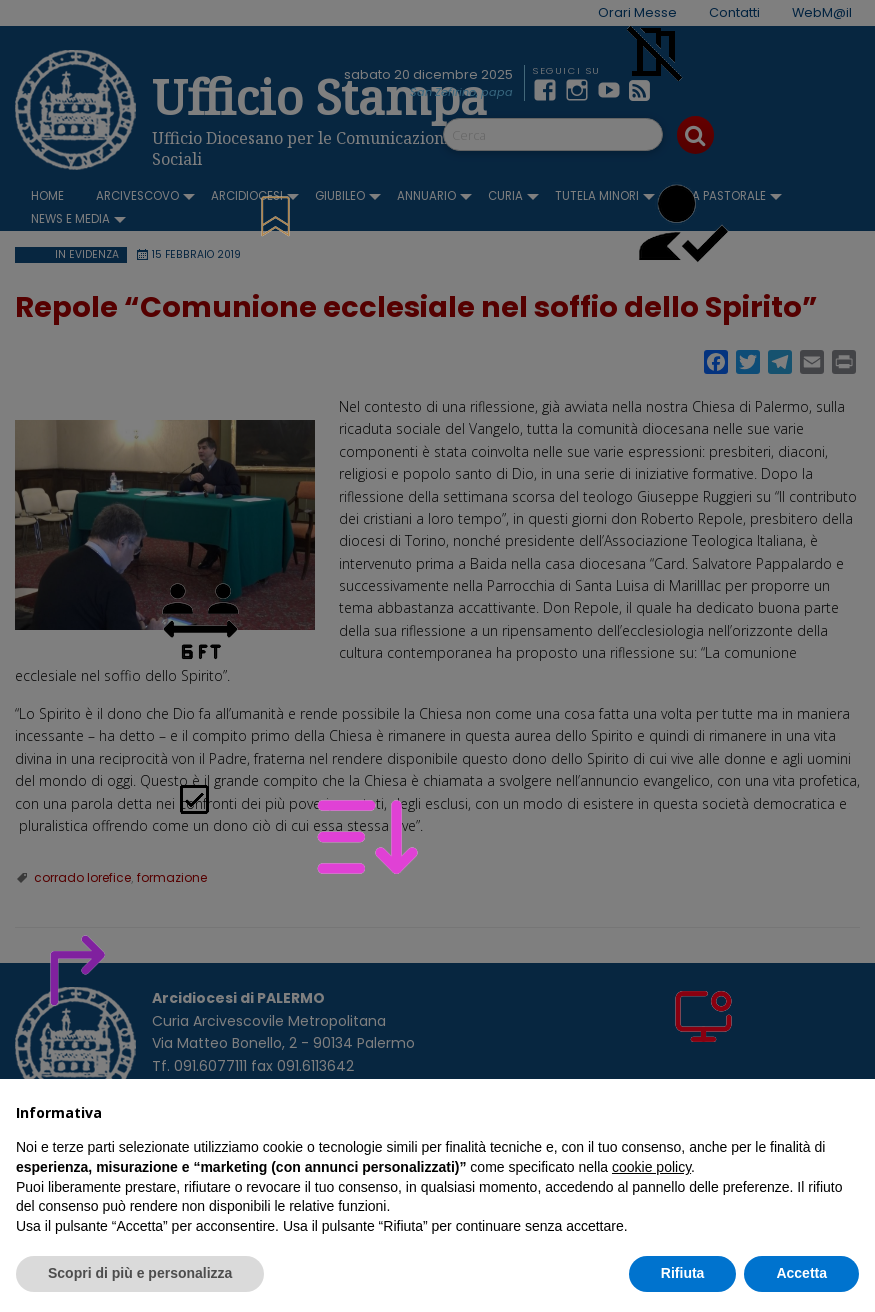 This screenshot has width=875, height=1312. What do you see at coordinates (365, 837) in the screenshot?
I see `sort items in descending order` at bounding box center [365, 837].